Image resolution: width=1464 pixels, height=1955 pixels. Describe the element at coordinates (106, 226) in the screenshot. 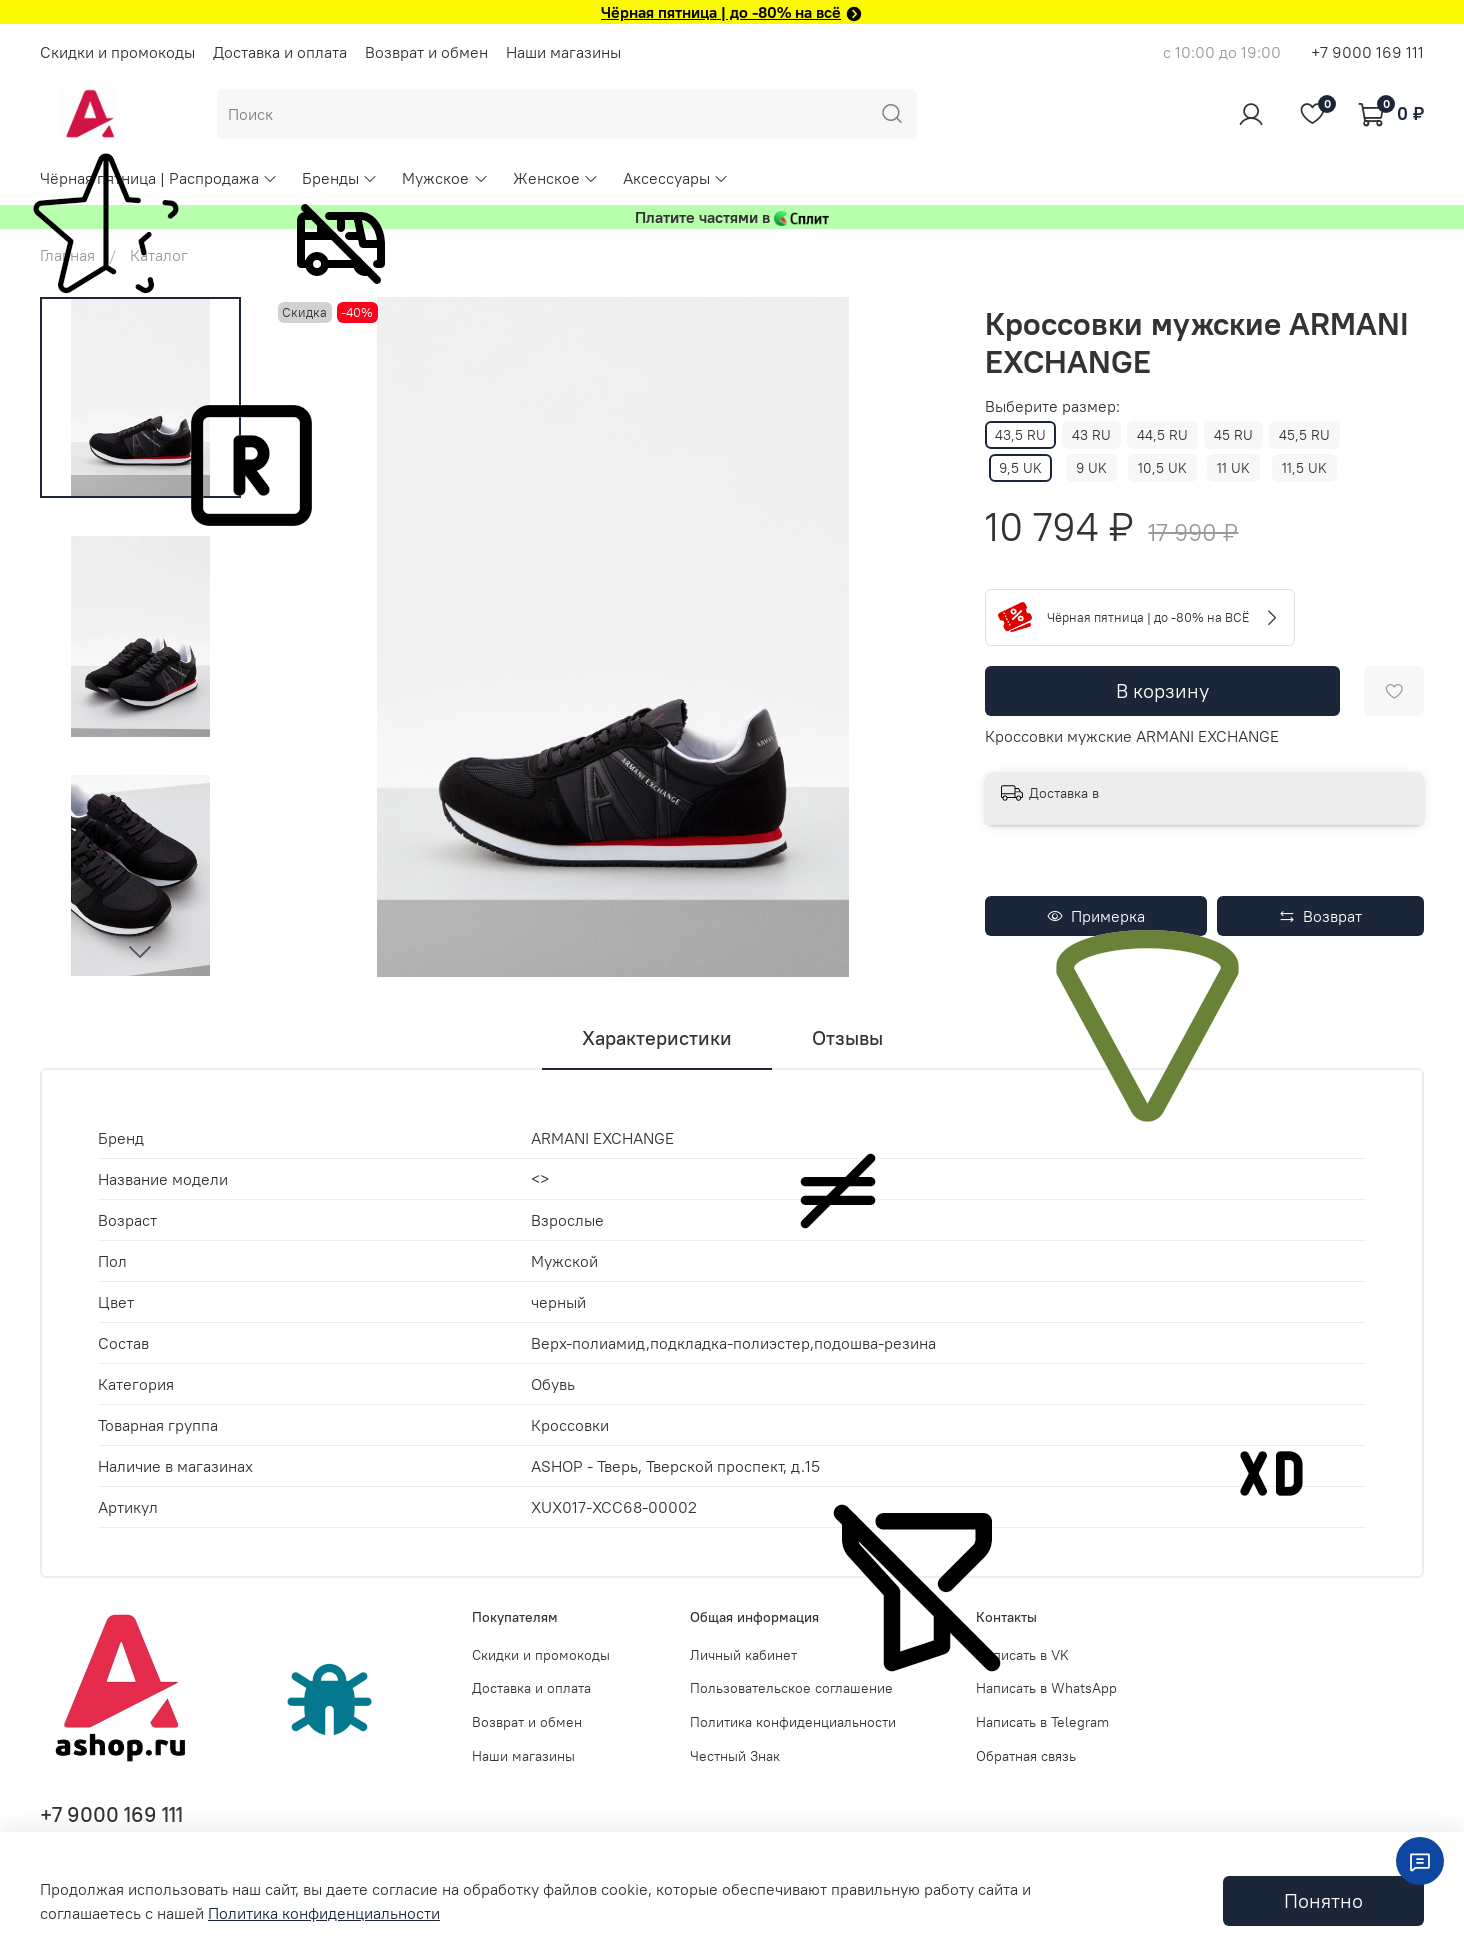

I see `indicates a partial or half-star rating` at that location.